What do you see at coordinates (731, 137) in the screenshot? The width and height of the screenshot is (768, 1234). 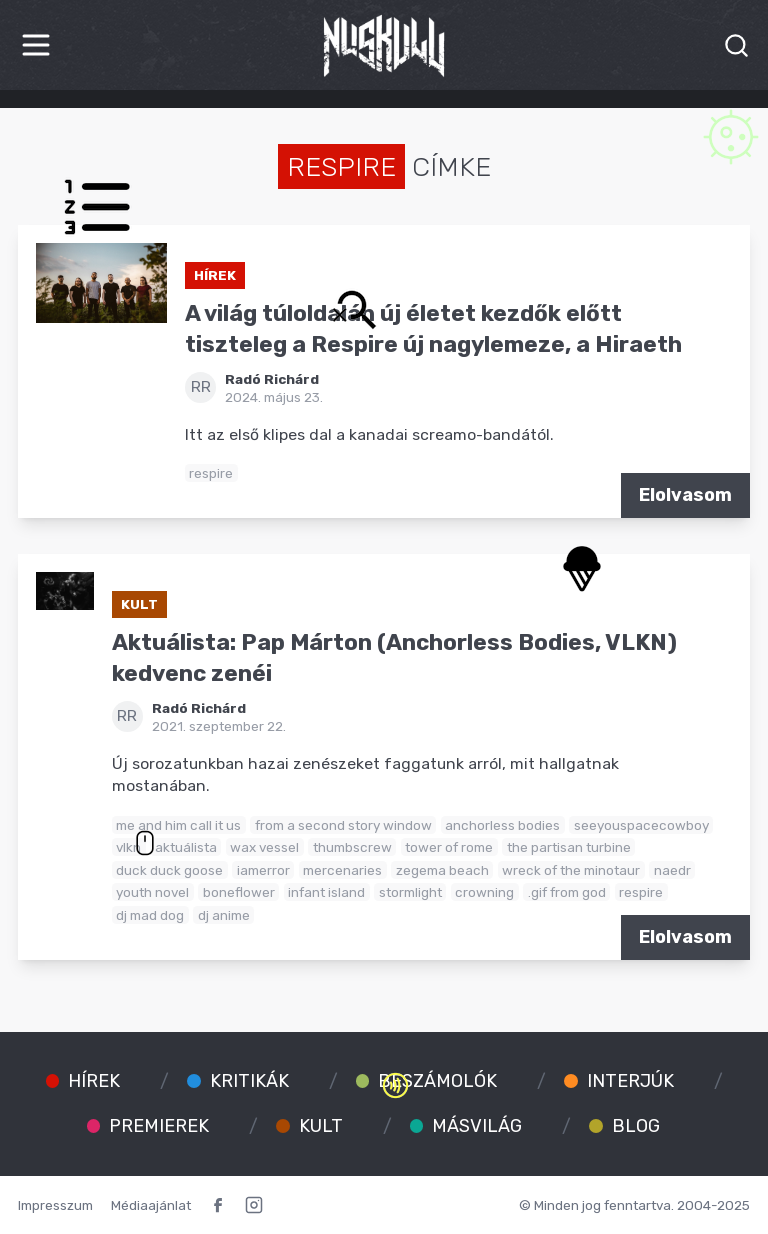 I see `indicates virus or malware detected` at bounding box center [731, 137].